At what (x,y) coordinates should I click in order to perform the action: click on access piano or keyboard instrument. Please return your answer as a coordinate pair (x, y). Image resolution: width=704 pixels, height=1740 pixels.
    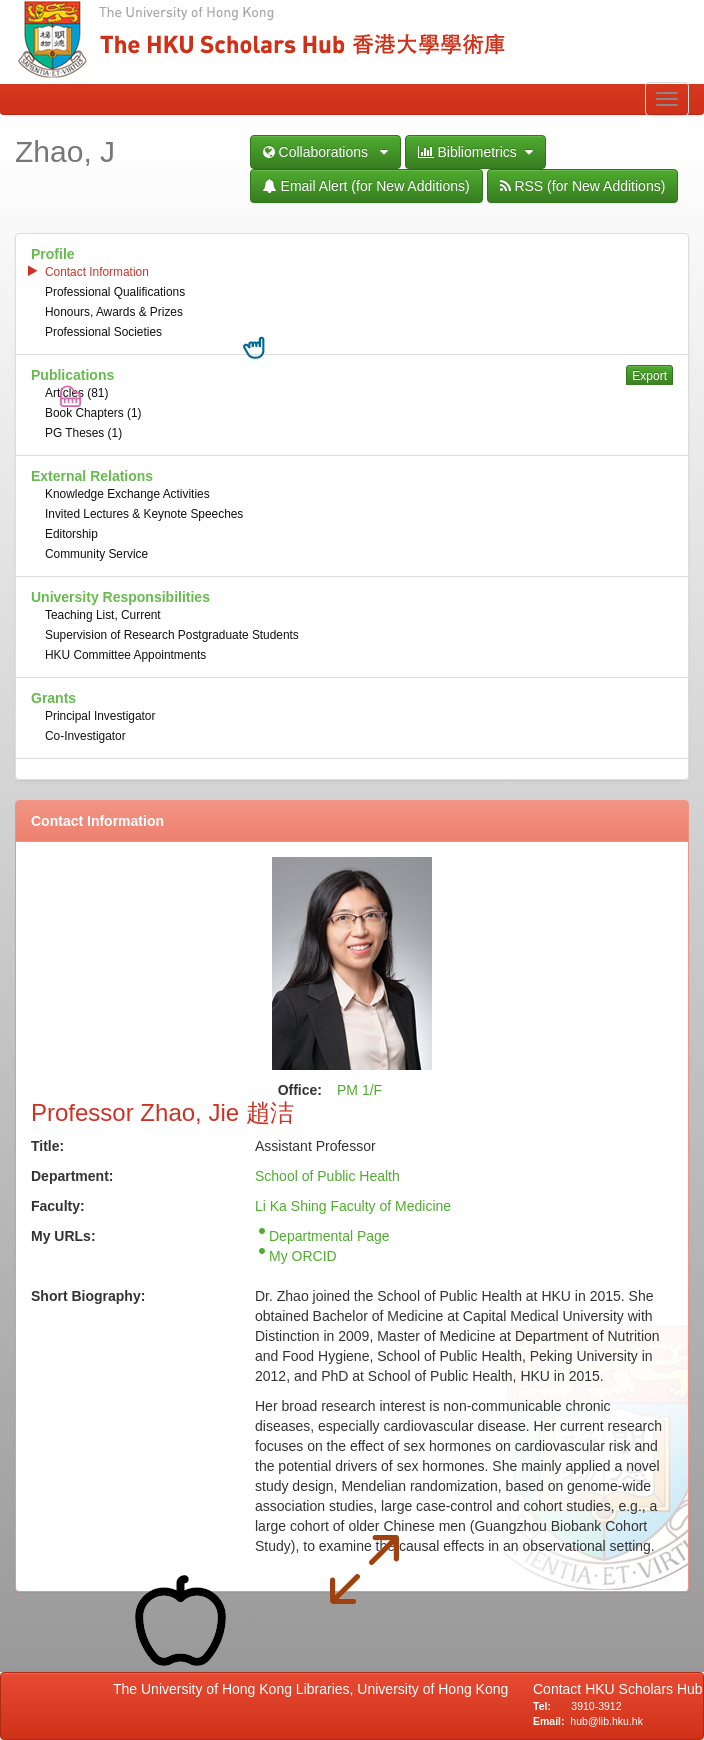
    Looking at the image, I should click on (70, 396).